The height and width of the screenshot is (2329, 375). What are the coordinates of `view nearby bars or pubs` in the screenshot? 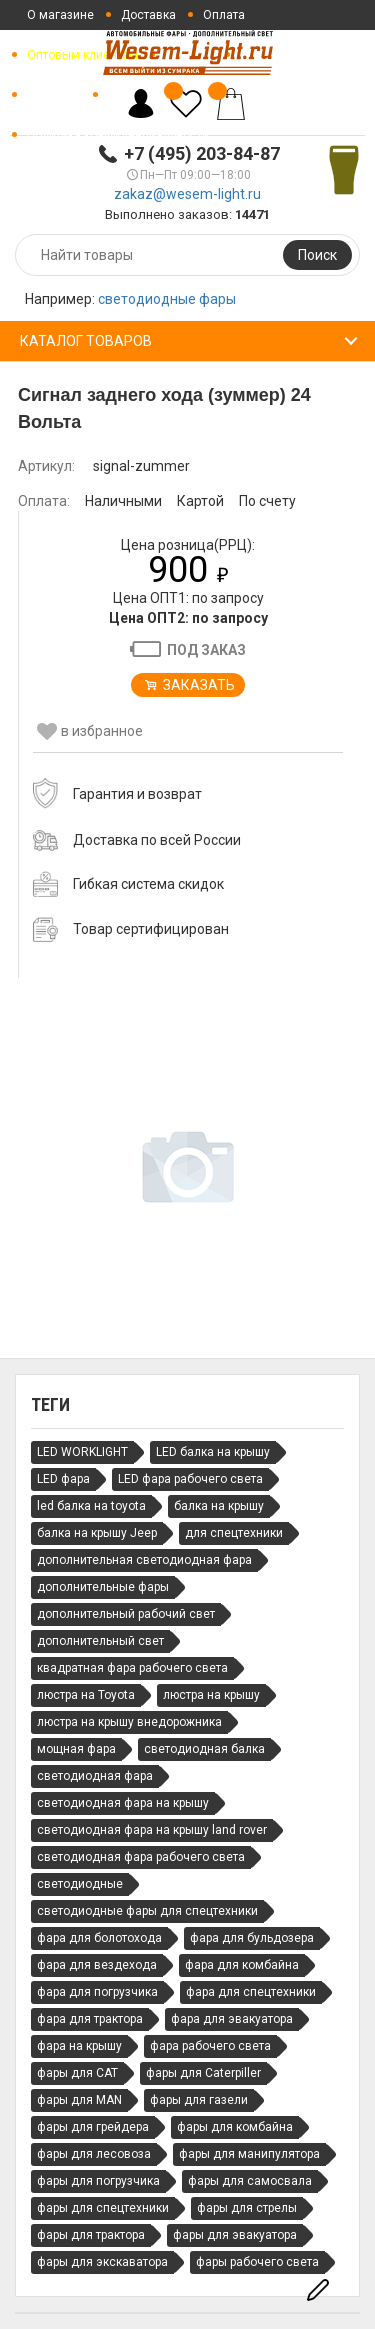 It's located at (344, 170).